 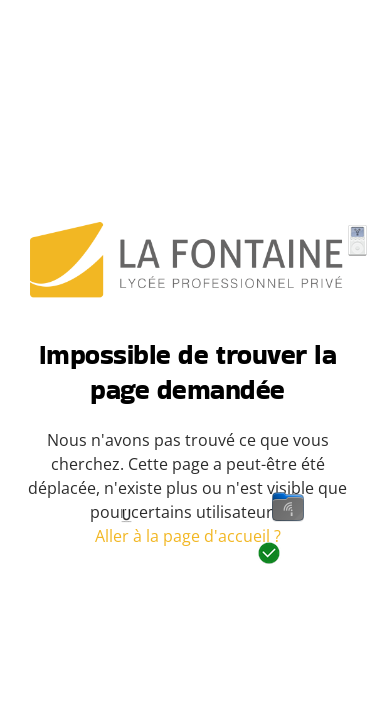 What do you see at coordinates (357, 240) in the screenshot?
I see `classic iPod device icon` at bounding box center [357, 240].